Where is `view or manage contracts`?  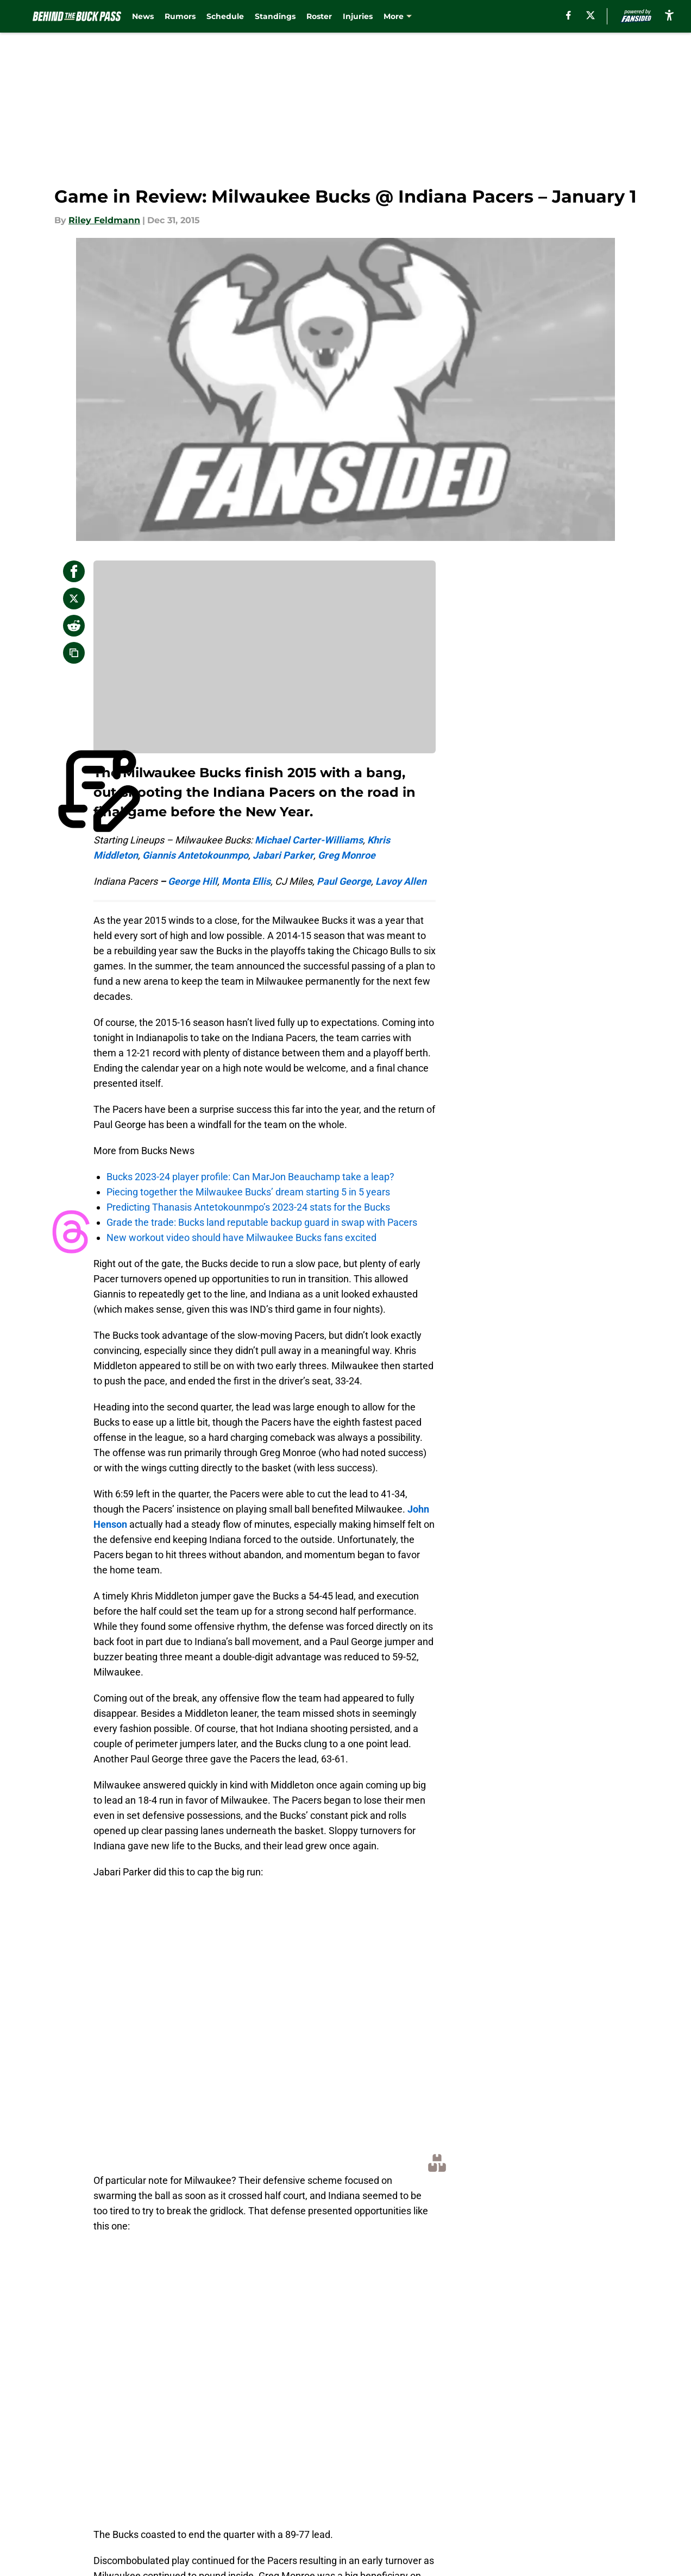
view or manage contracts is located at coordinates (97, 789).